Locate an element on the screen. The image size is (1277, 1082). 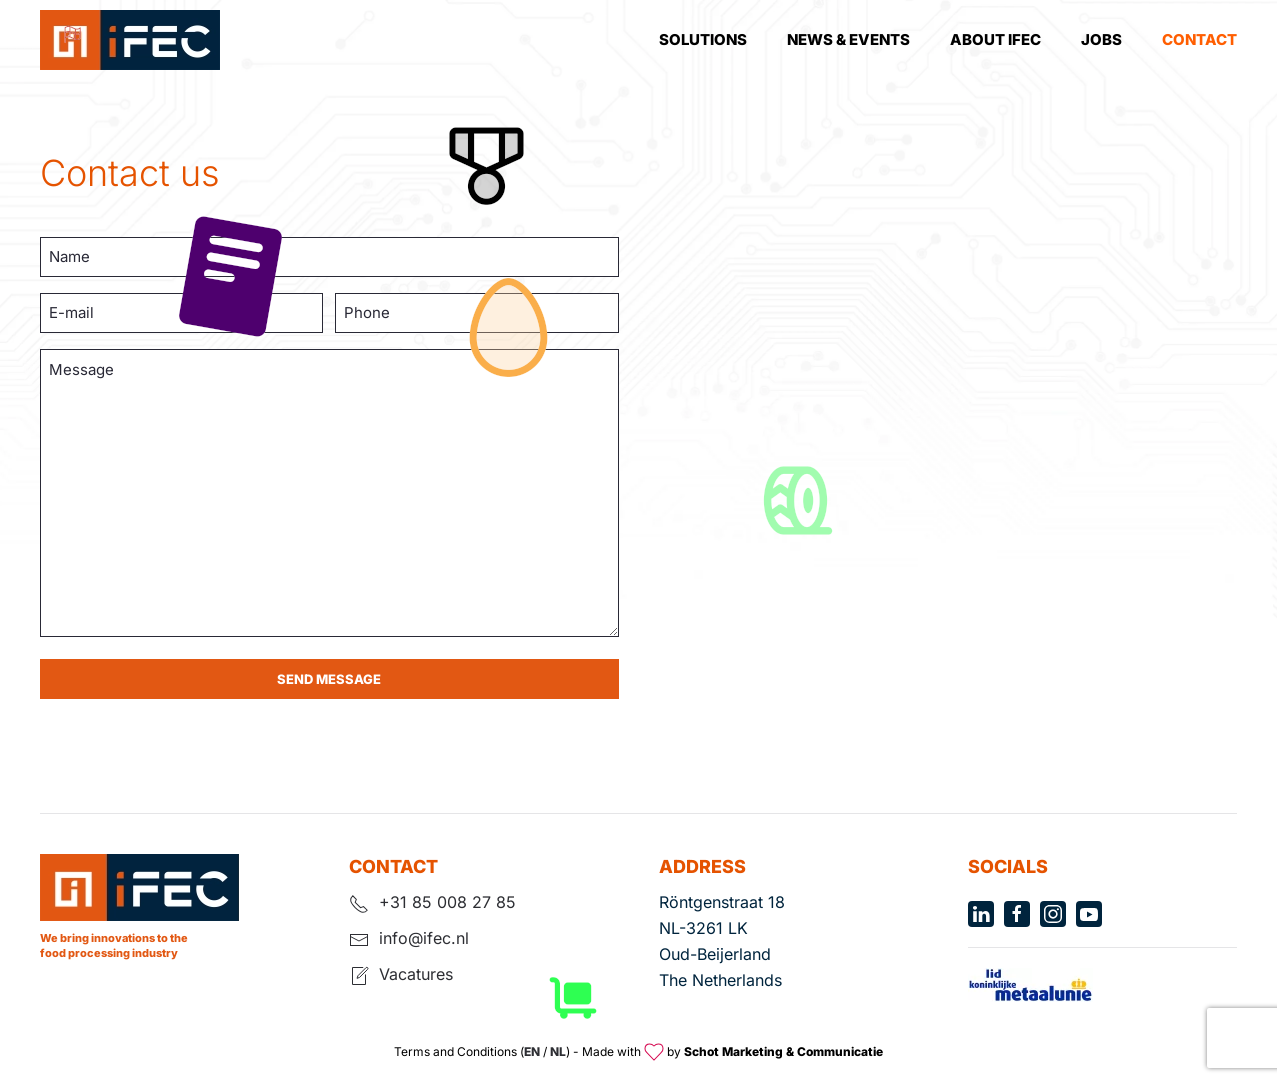
view achievements or awards is located at coordinates (486, 161).